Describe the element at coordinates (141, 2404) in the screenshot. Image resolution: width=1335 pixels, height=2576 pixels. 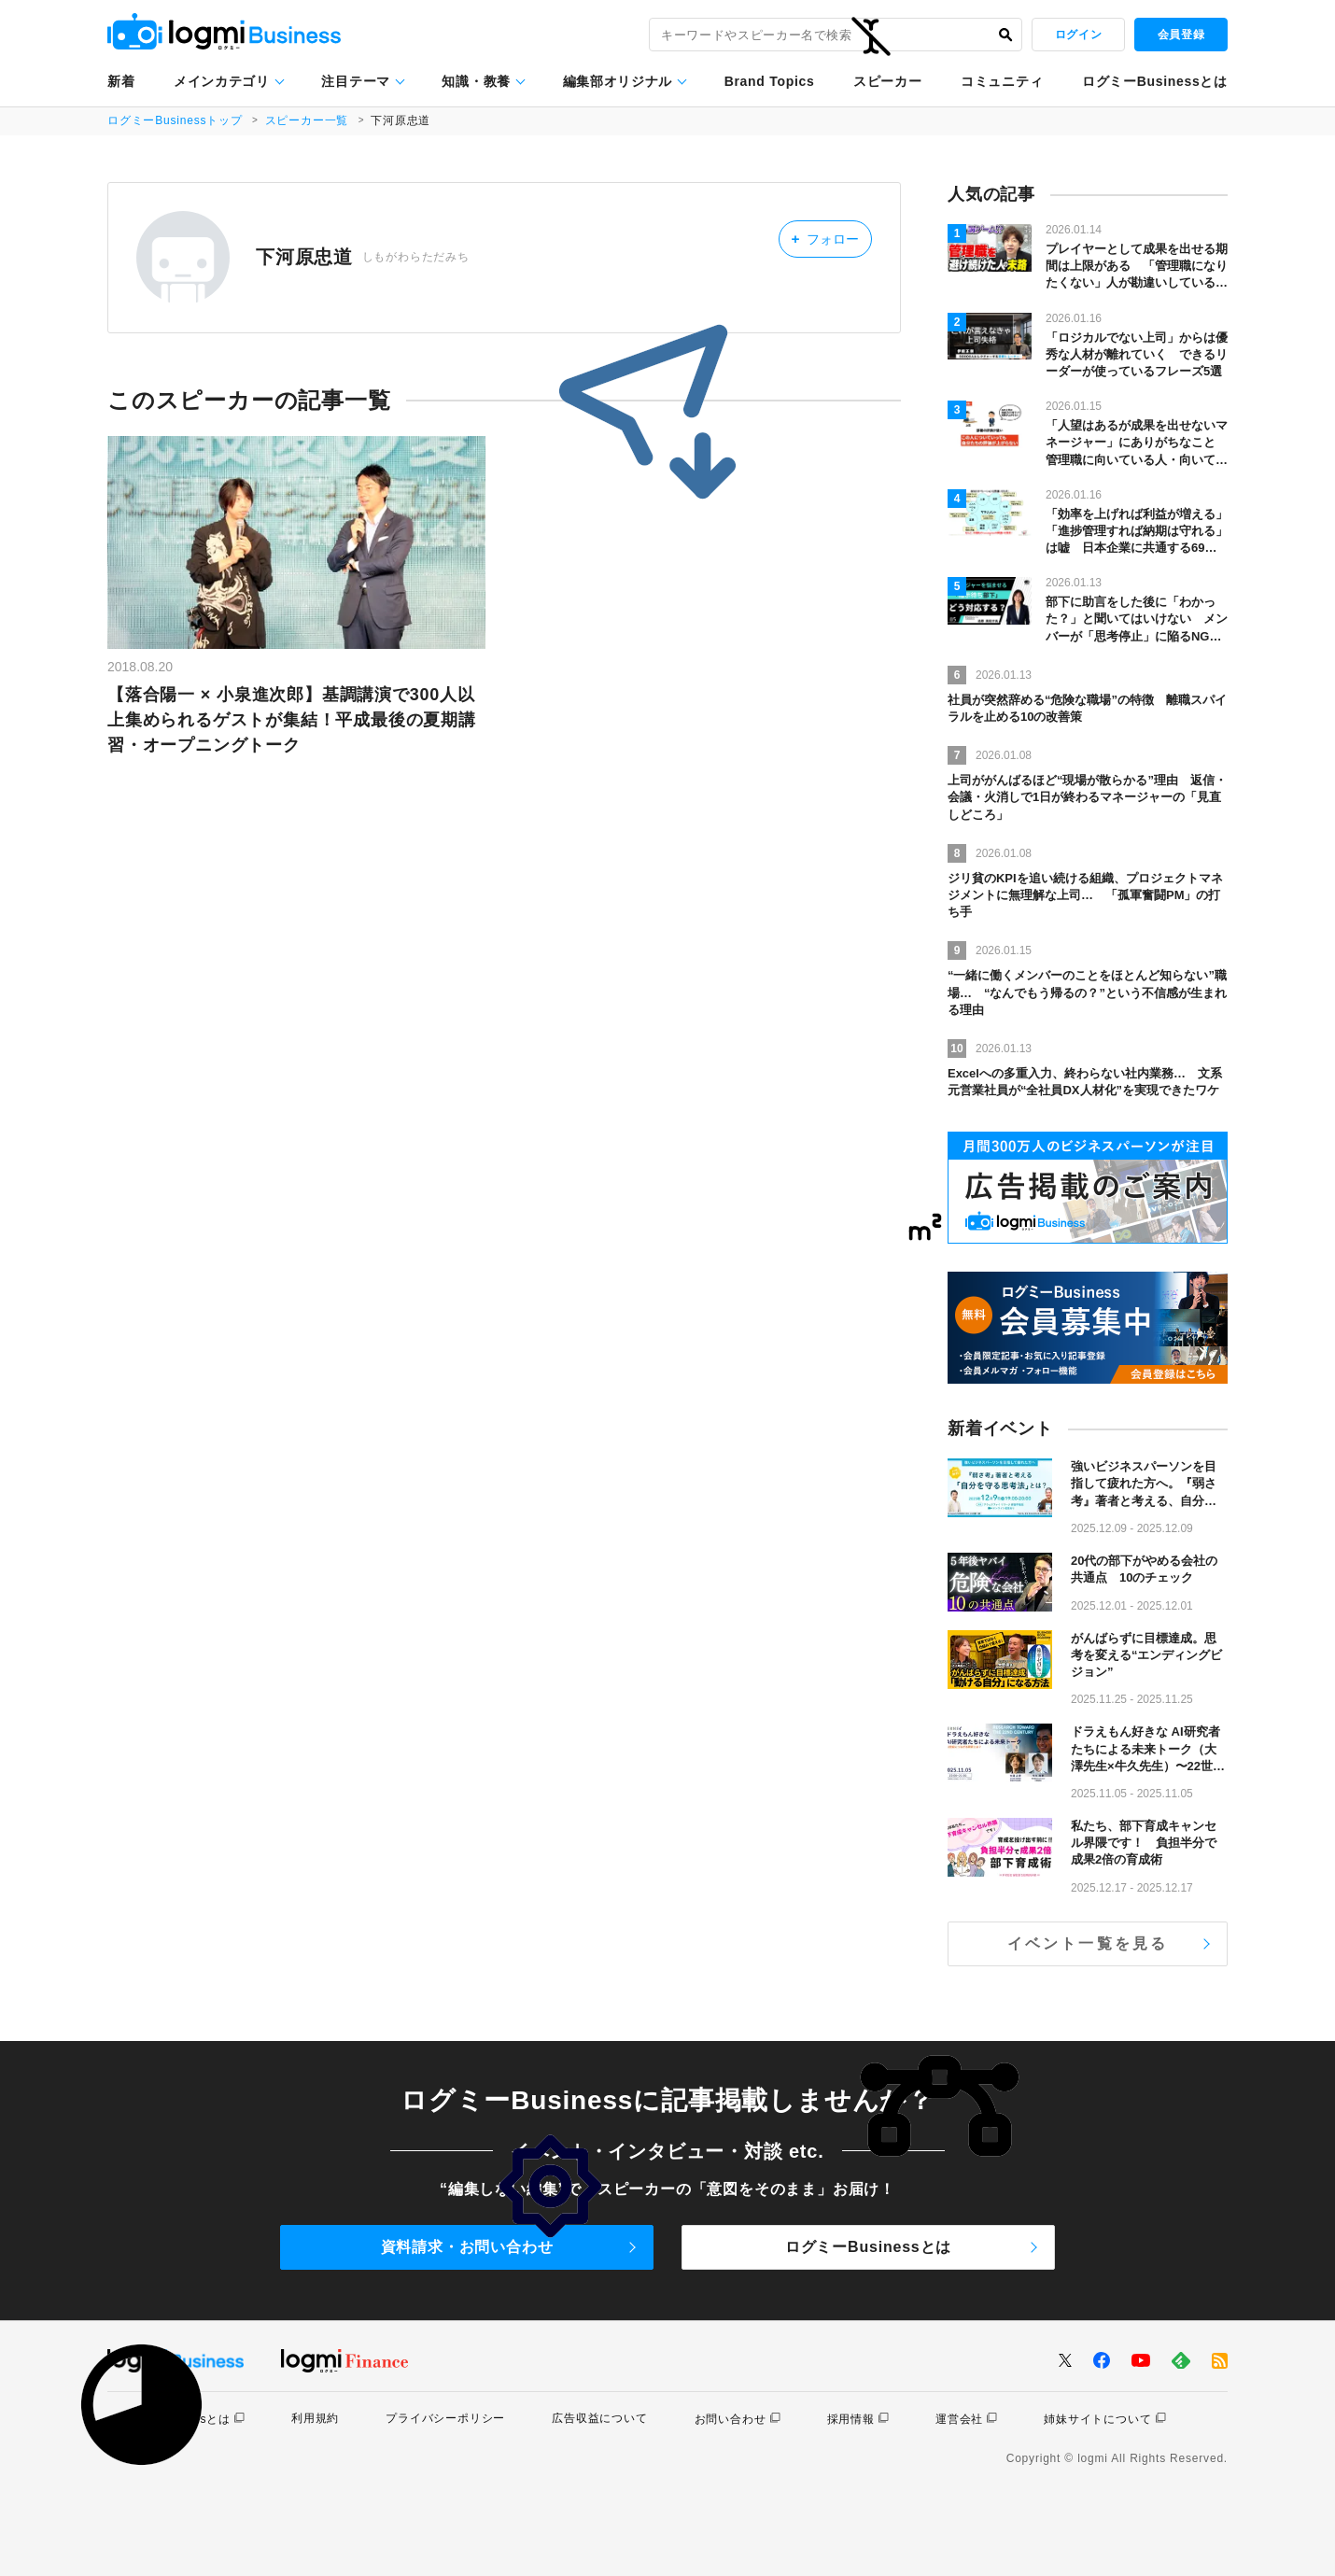
I see `indicates 70% progress or completion` at that location.